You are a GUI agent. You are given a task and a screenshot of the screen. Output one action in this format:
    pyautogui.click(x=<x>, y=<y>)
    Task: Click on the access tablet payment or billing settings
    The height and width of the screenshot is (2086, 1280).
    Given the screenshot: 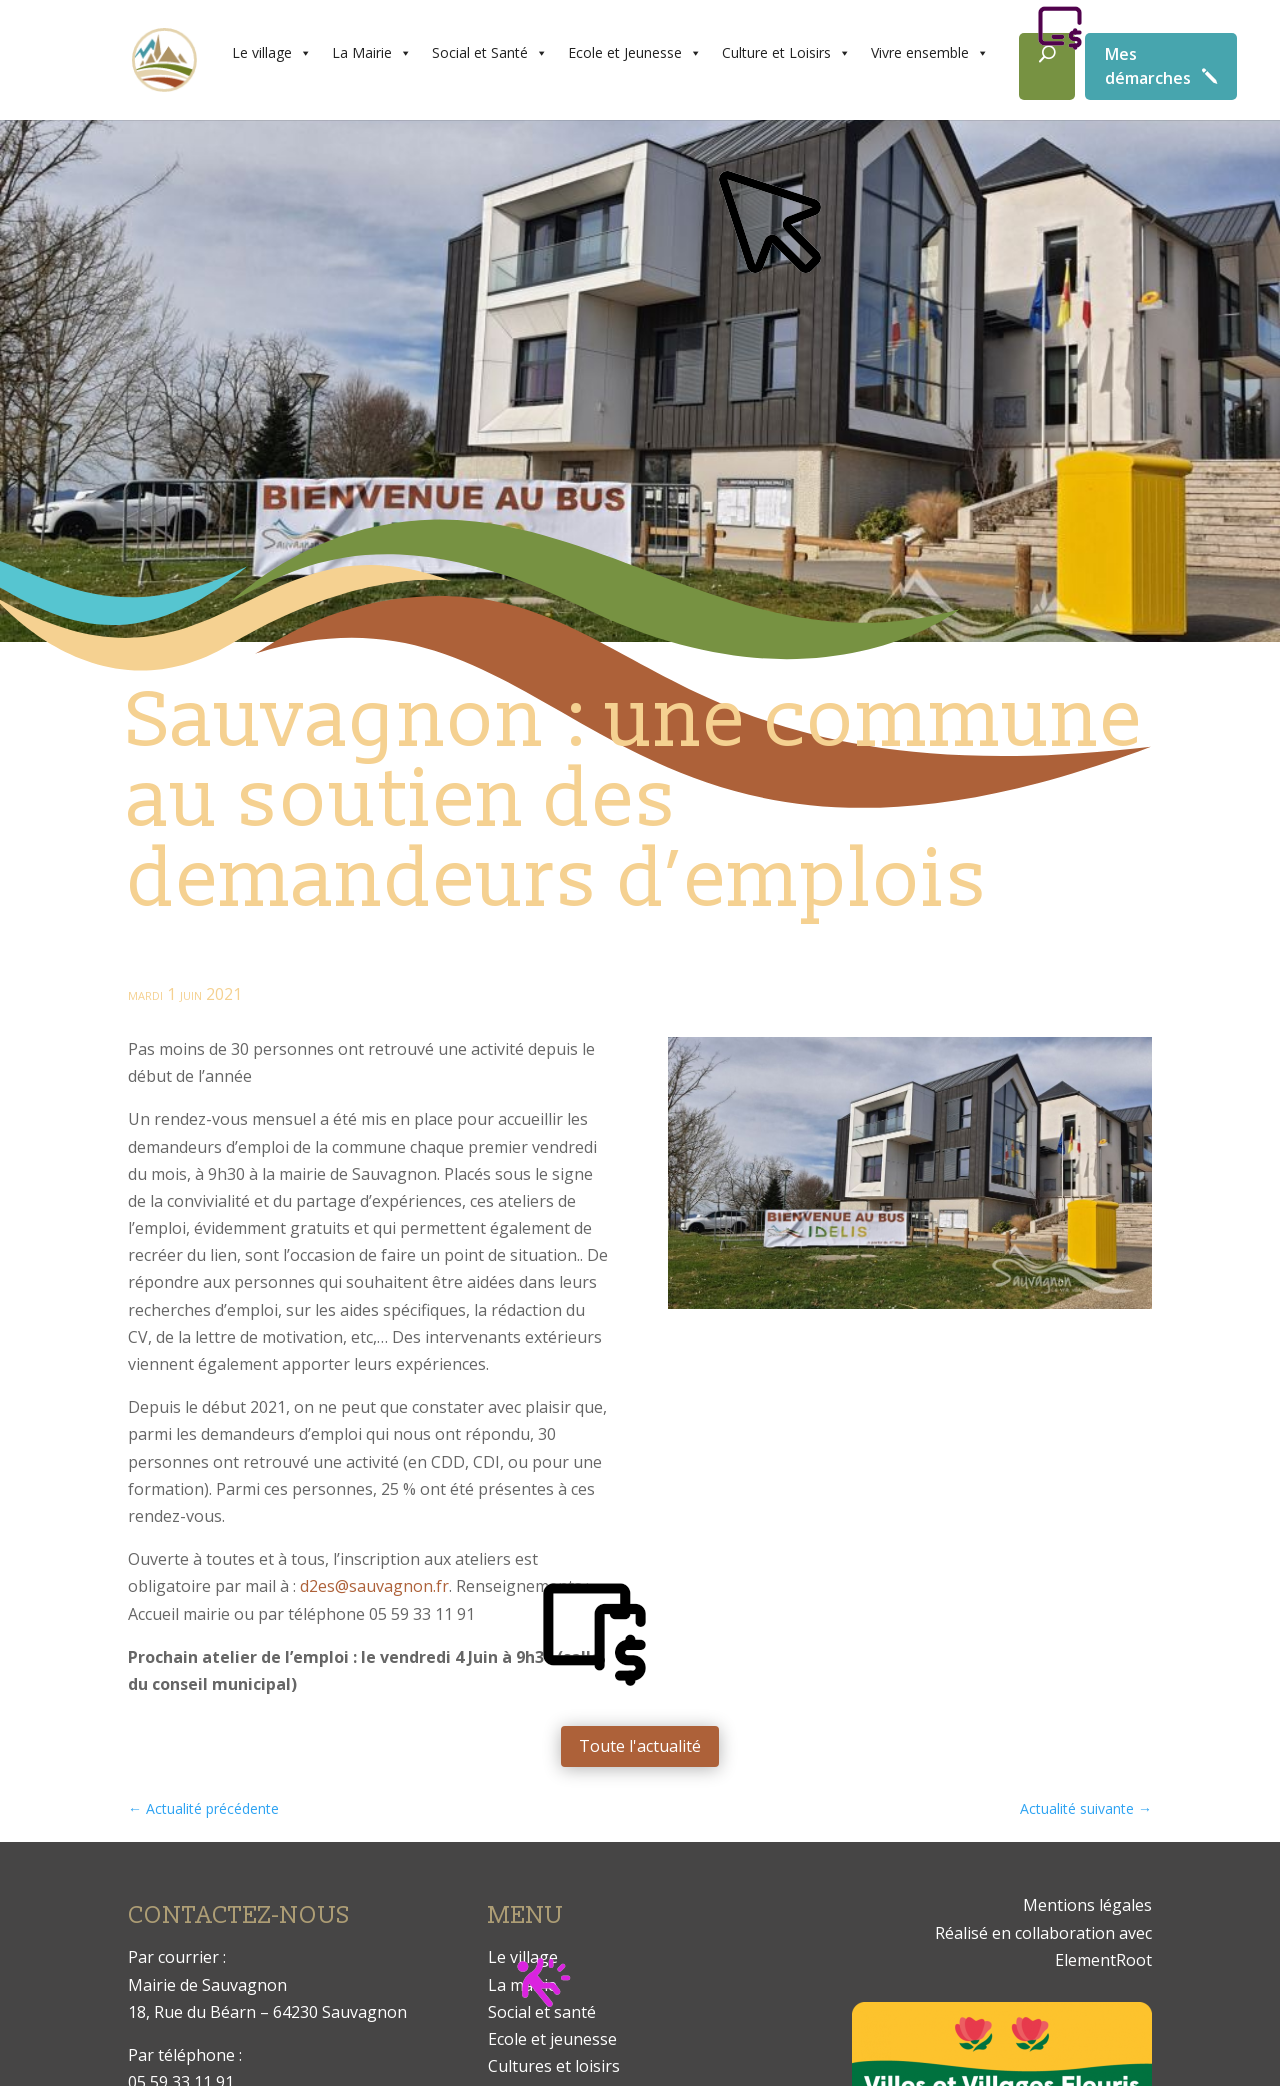 What is the action you would take?
    pyautogui.click(x=1060, y=26)
    